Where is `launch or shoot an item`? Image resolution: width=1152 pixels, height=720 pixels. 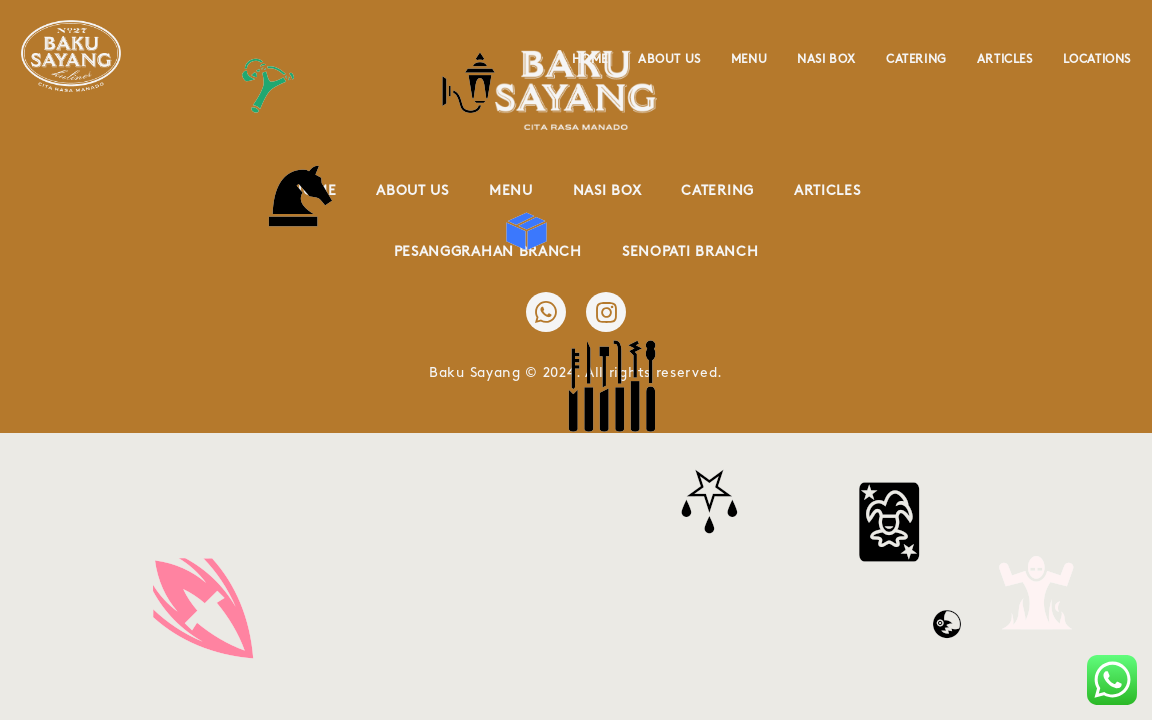
launch or shoot an item is located at coordinates (267, 86).